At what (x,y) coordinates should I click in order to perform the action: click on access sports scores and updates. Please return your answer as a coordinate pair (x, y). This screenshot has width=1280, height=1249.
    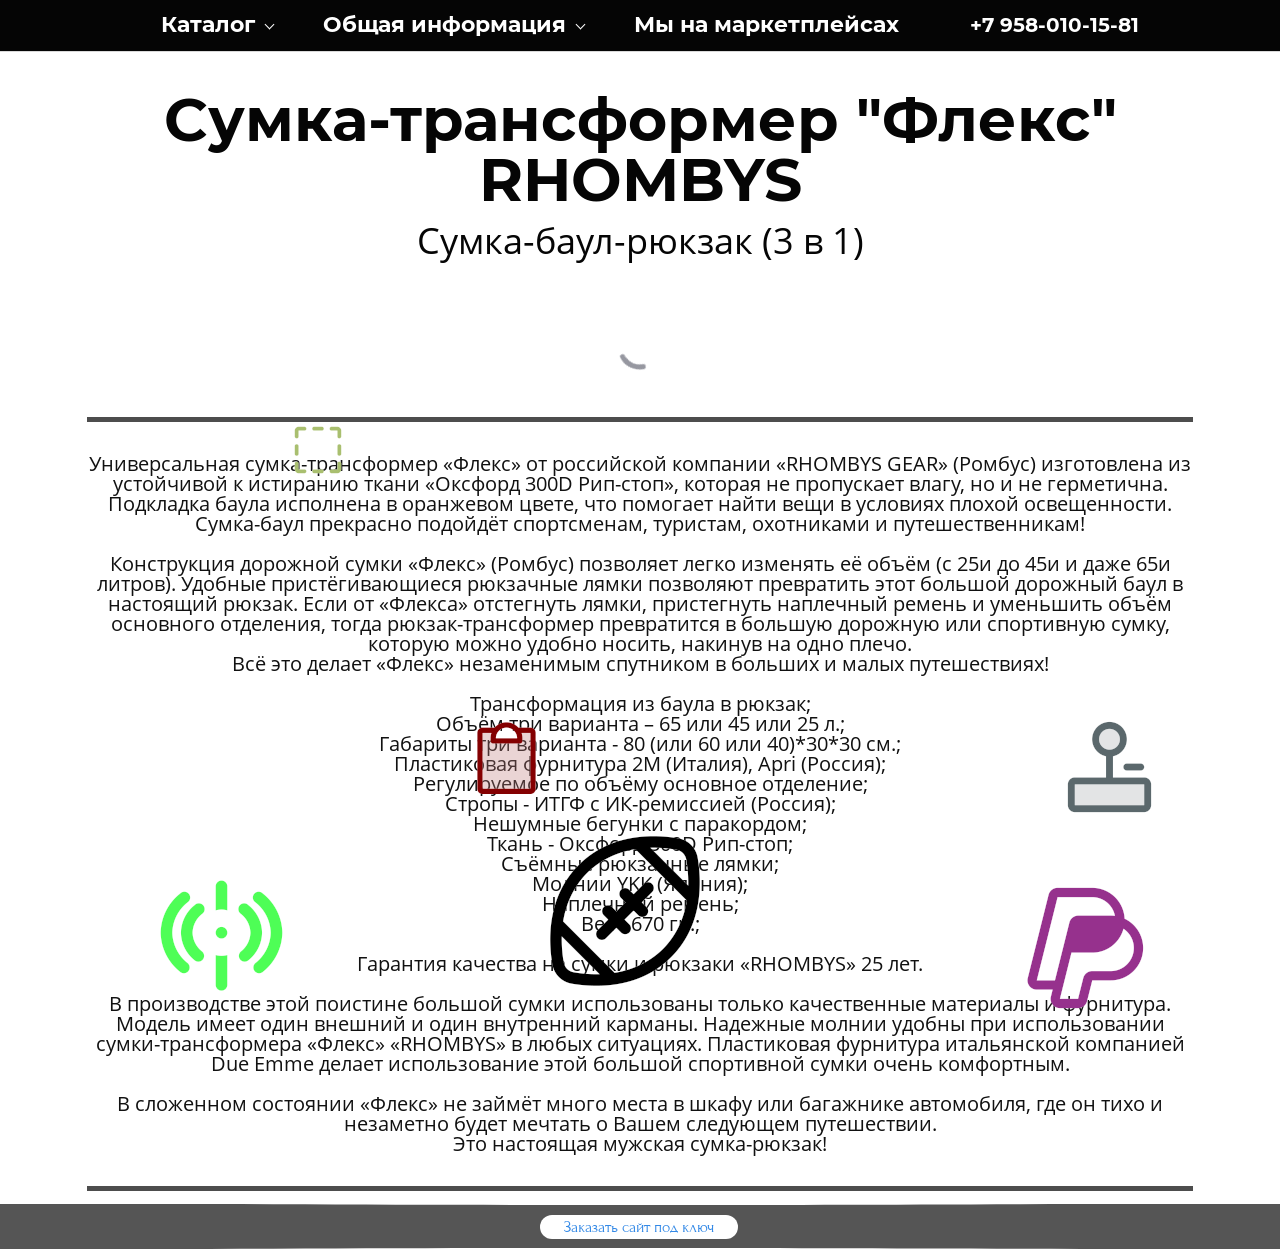
    Looking at the image, I should click on (625, 911).